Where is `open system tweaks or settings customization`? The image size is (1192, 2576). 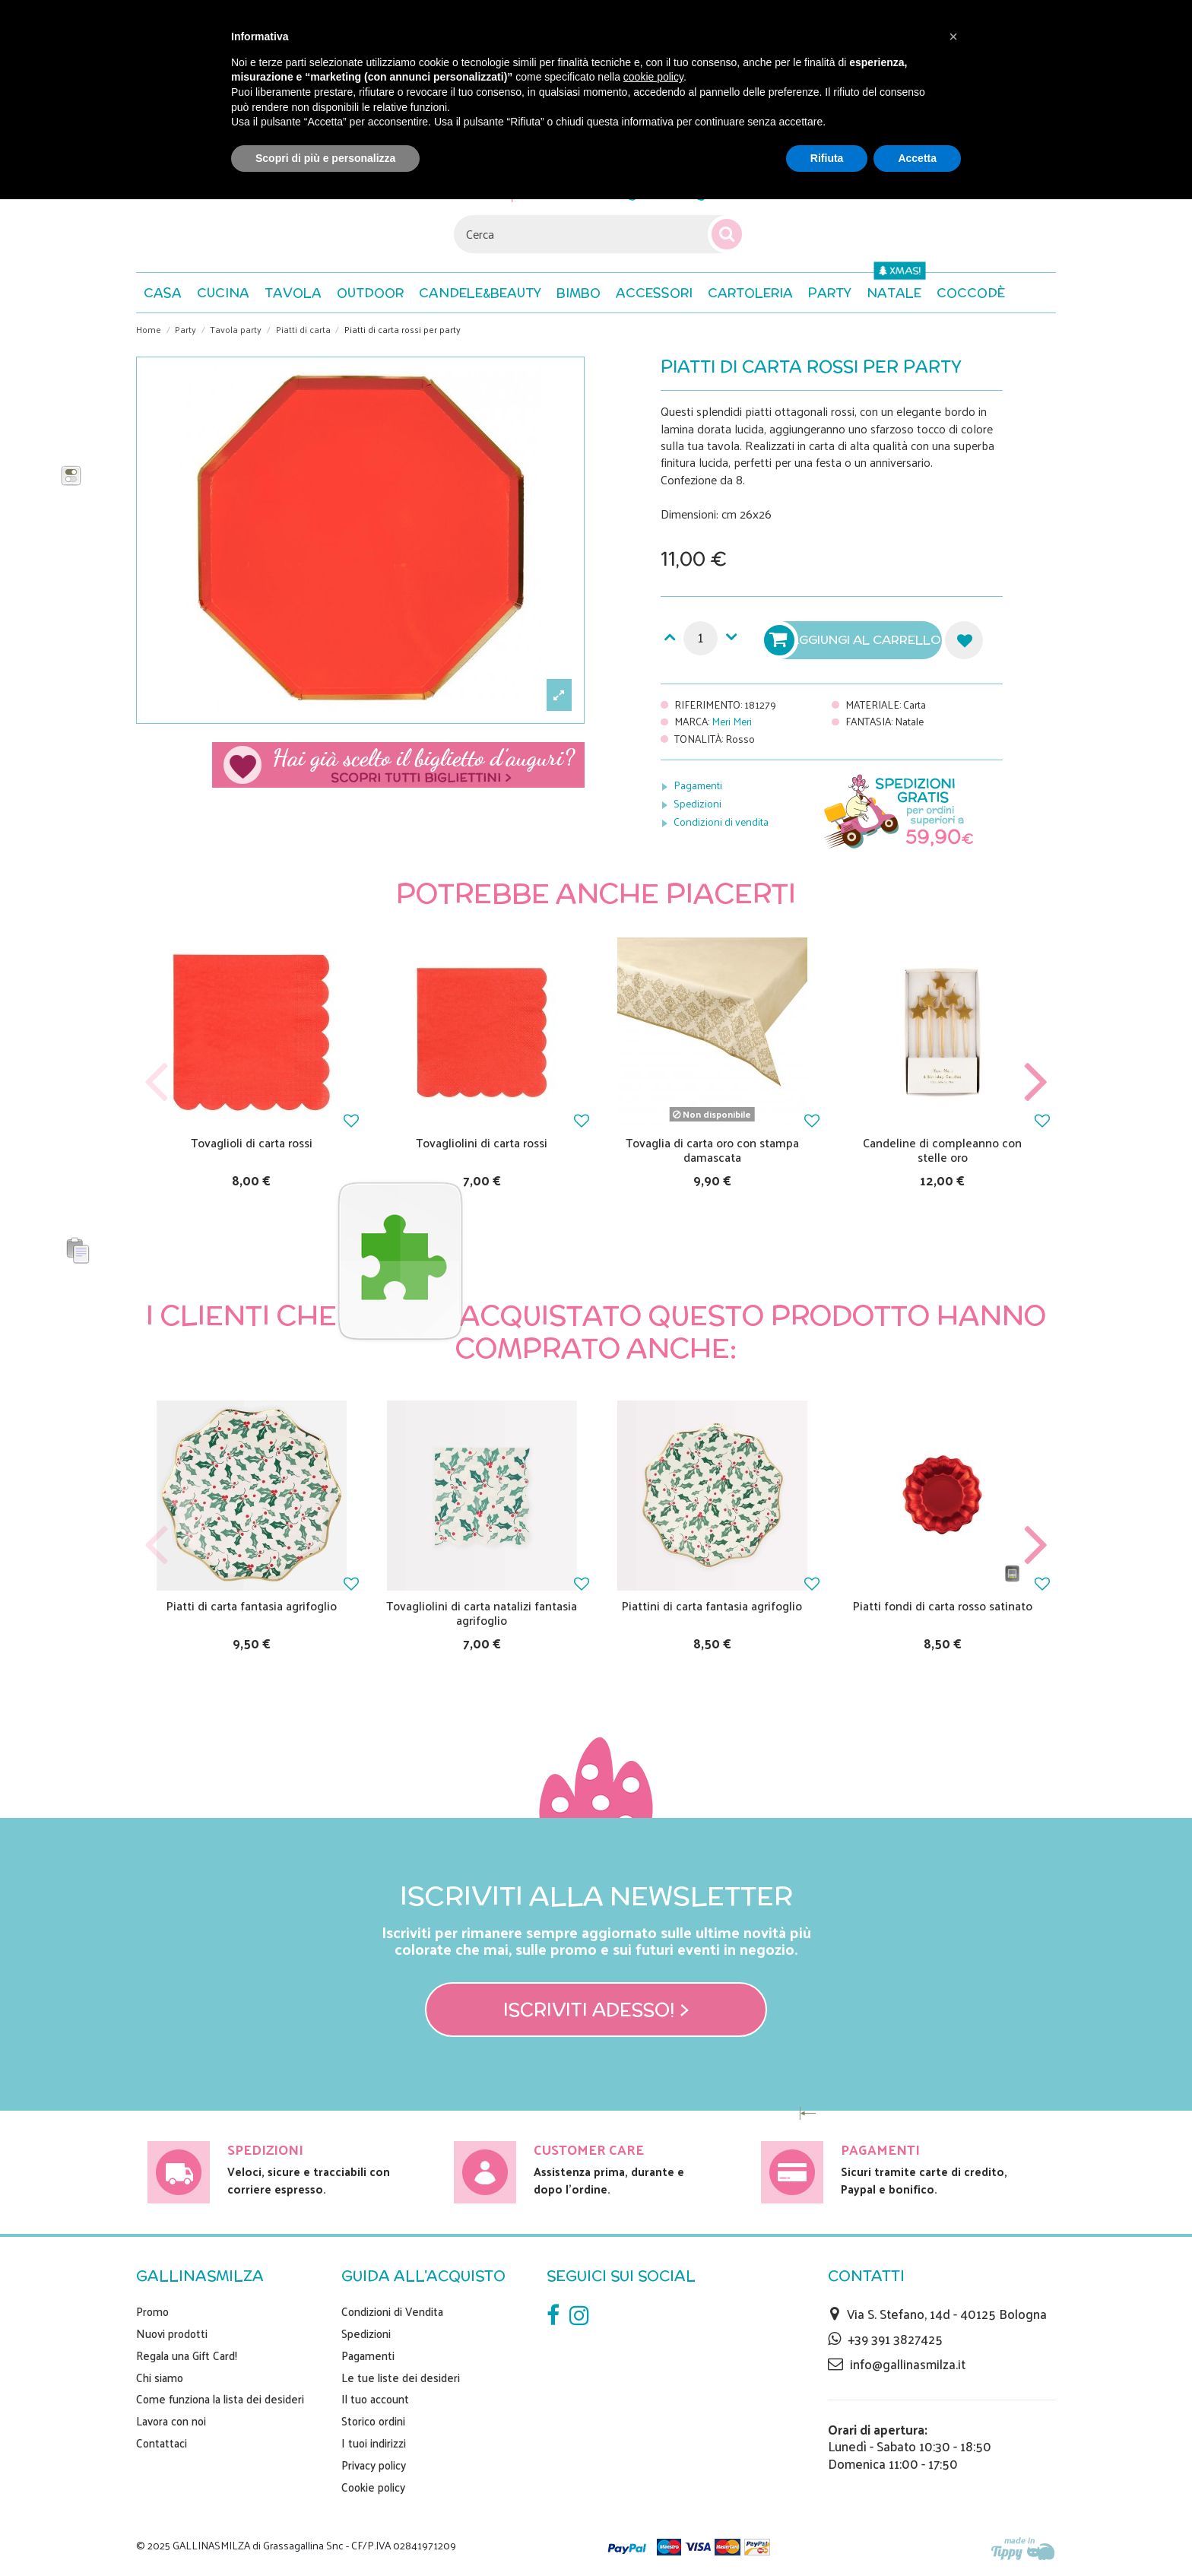
open system tweaks or settings customization is located at coordinates (71, 475).